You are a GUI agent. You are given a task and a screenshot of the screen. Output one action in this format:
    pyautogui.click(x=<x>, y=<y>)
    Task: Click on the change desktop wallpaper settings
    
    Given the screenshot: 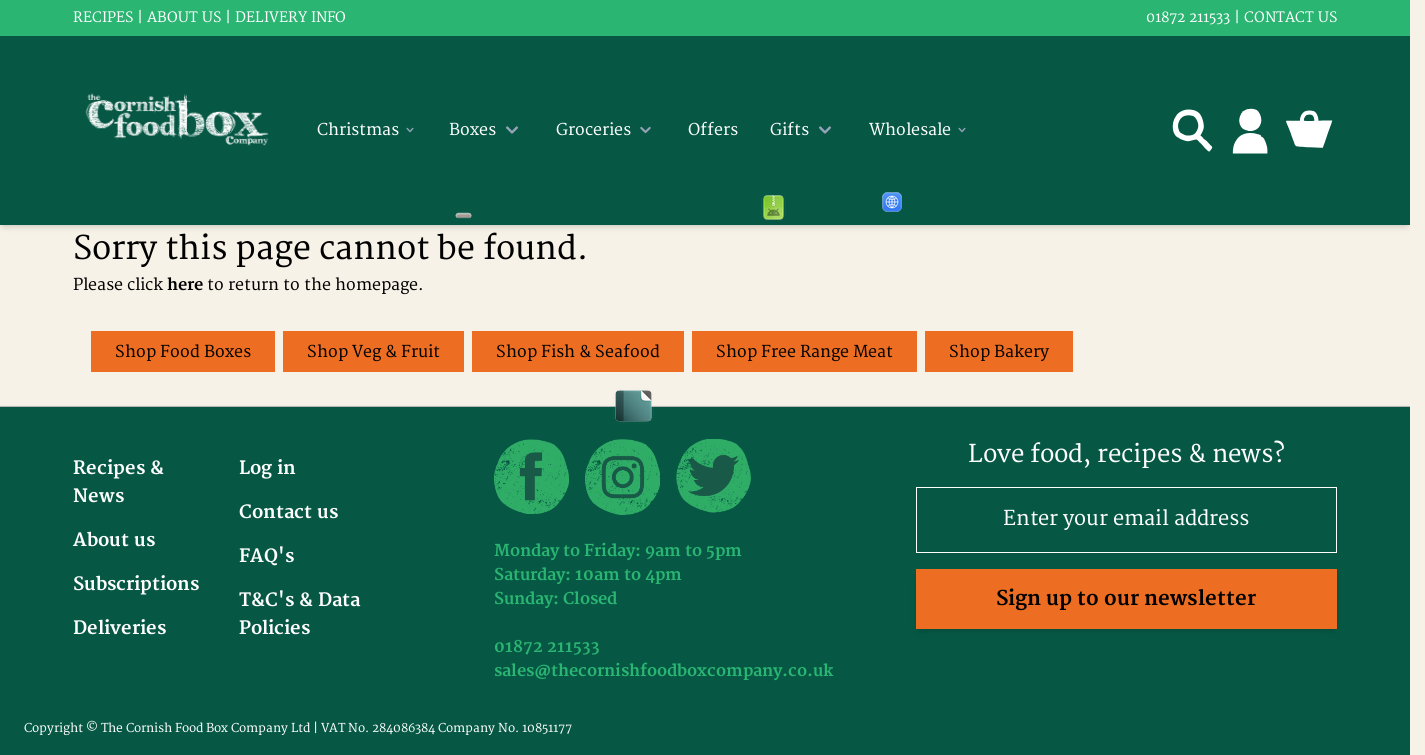 What is the action you would take?
    pyautogui.click(x=633, y=404)
    